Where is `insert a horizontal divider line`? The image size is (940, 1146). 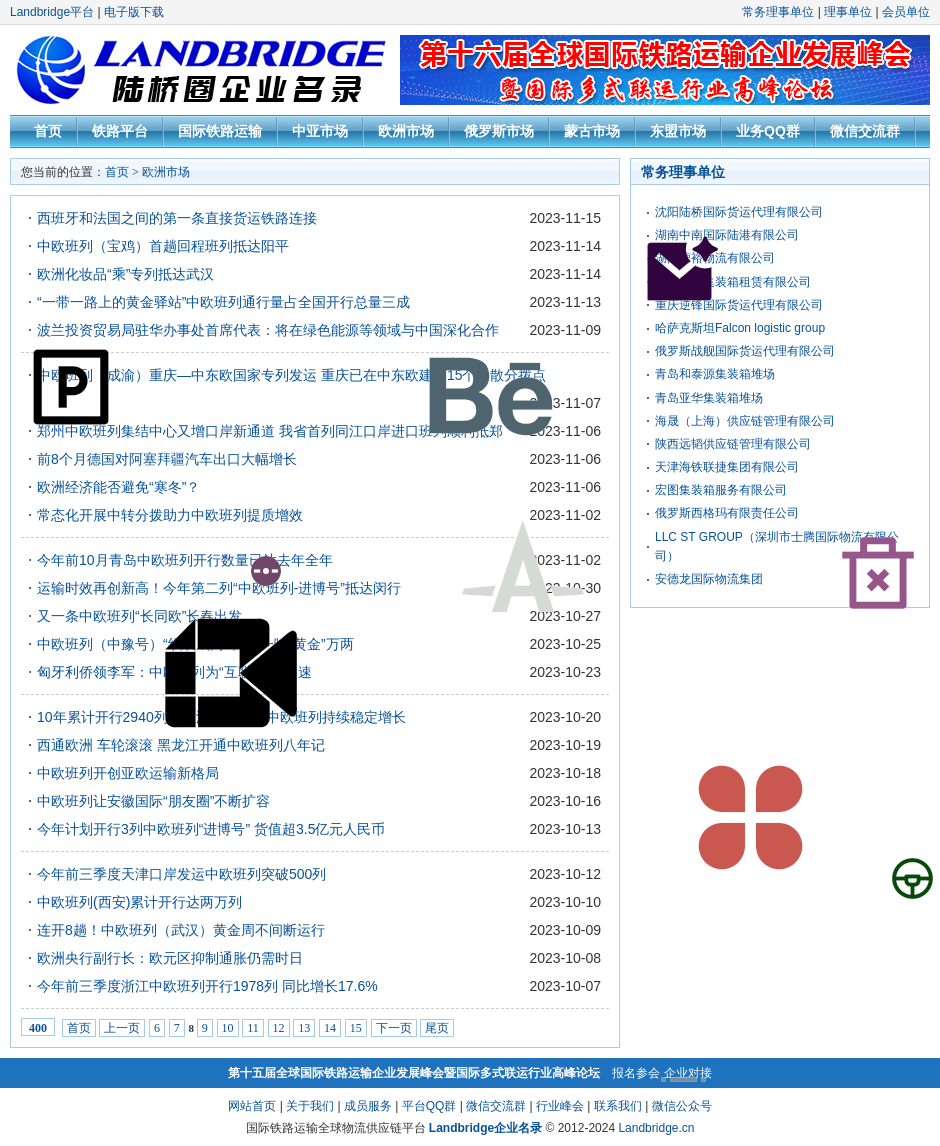
insert a horizontal divider line is located at coordinates (683, 1079).